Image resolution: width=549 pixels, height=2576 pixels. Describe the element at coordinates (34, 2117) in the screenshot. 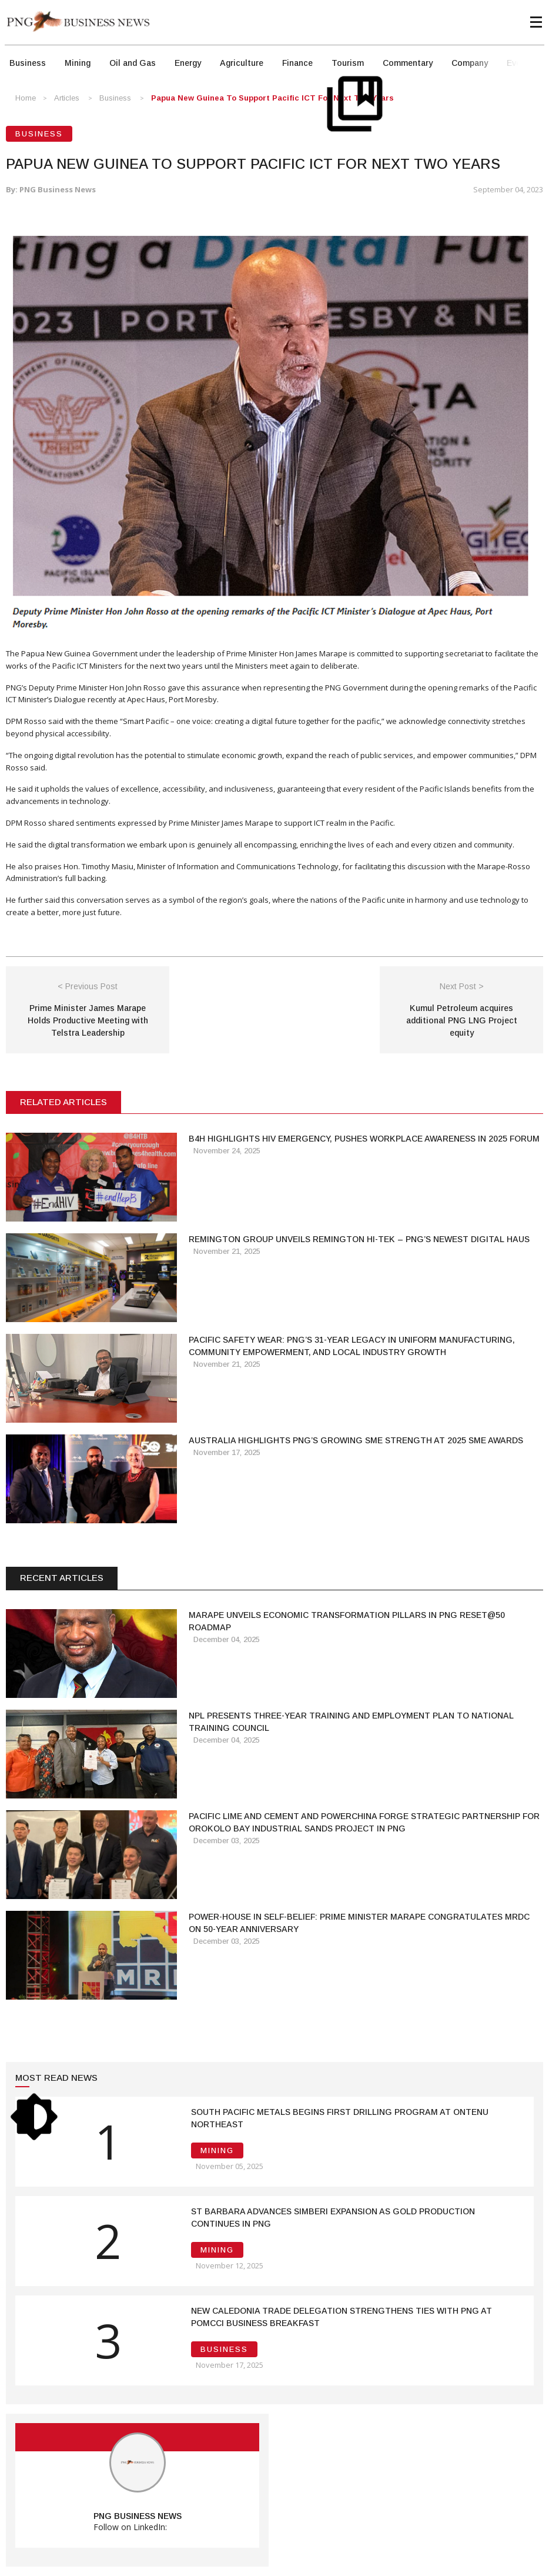

I see `adjust display brightness settings` at that location.